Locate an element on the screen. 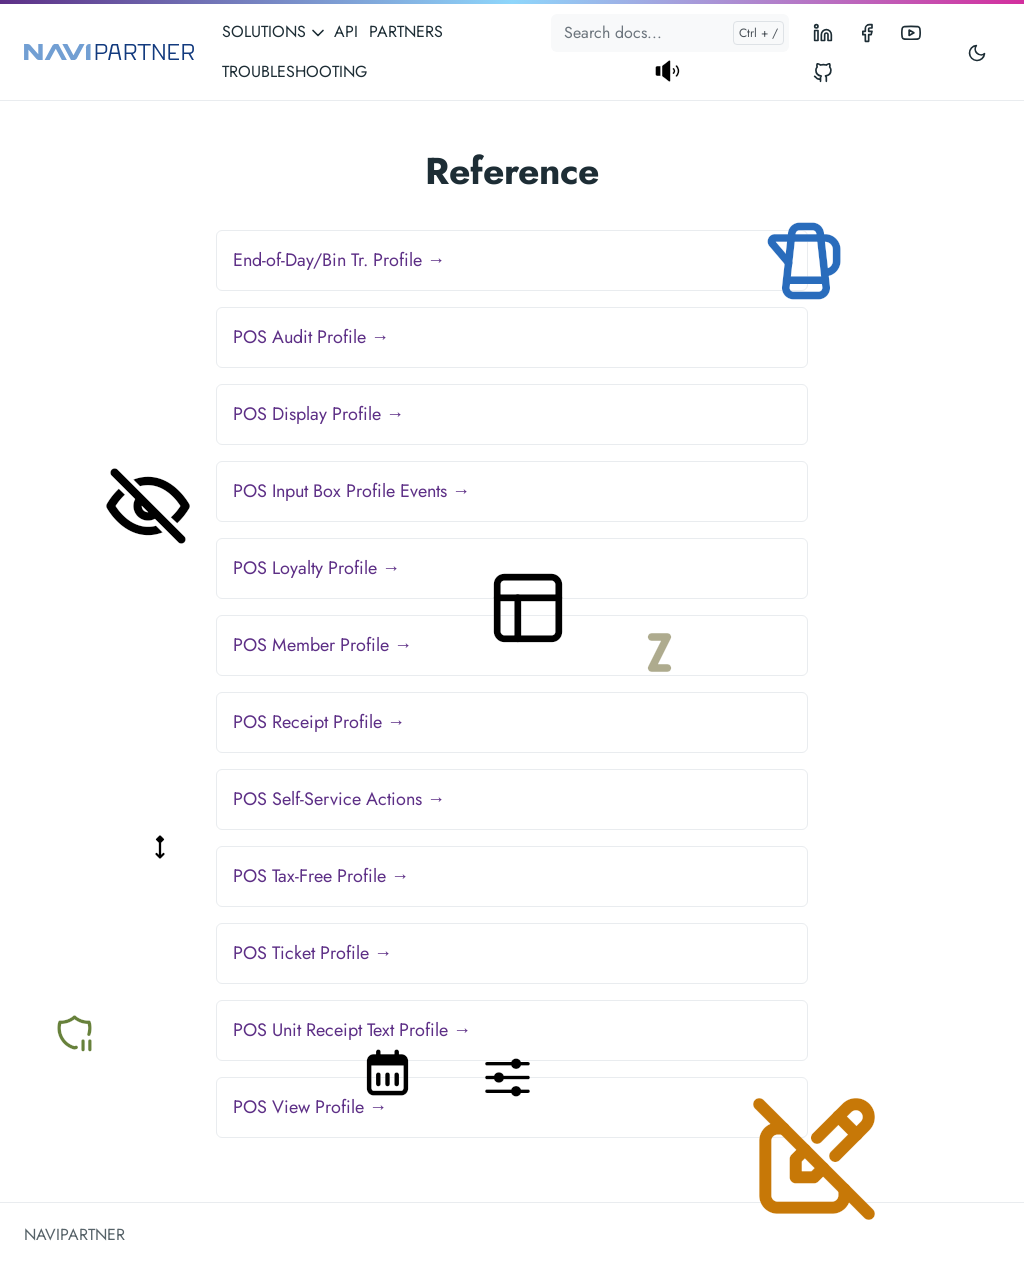 The height and width of the screenshot is (1266, 1024). open settings or preferences is located at coordinates (507, 1077).